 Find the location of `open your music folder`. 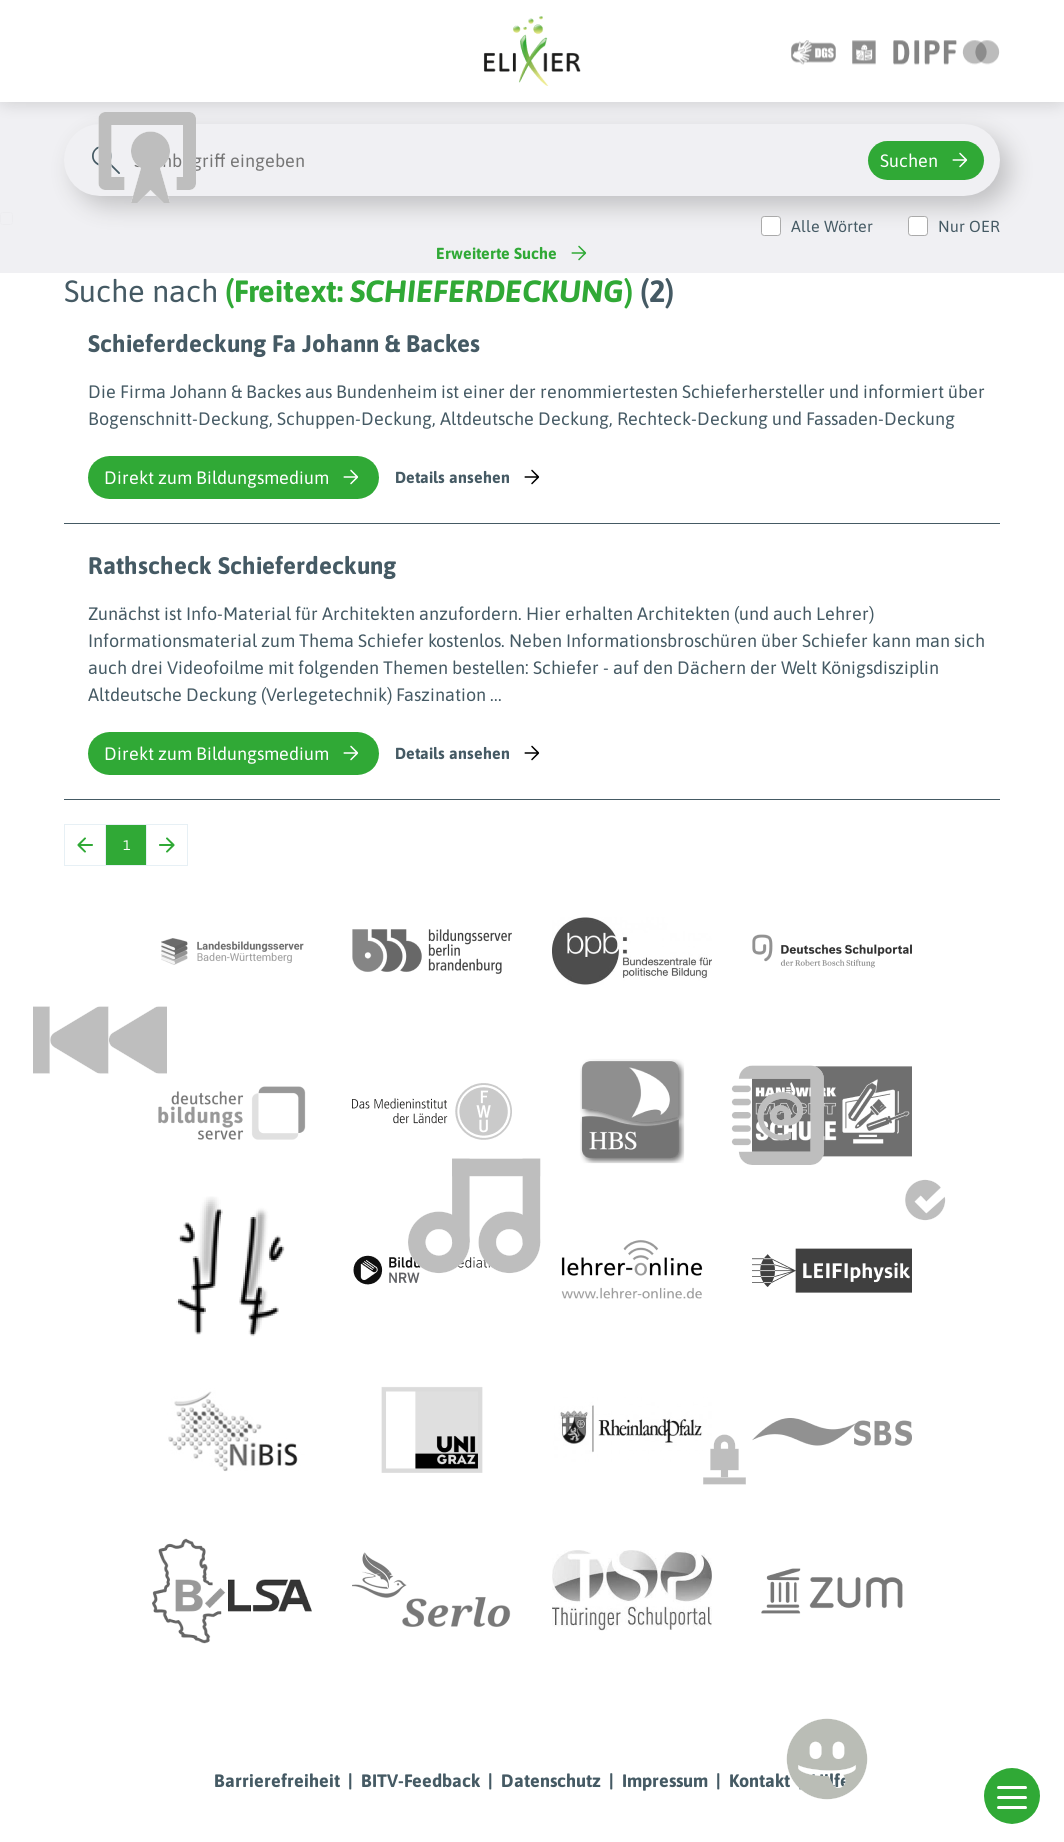

open your music folder is located at coordinates (478, 1211).